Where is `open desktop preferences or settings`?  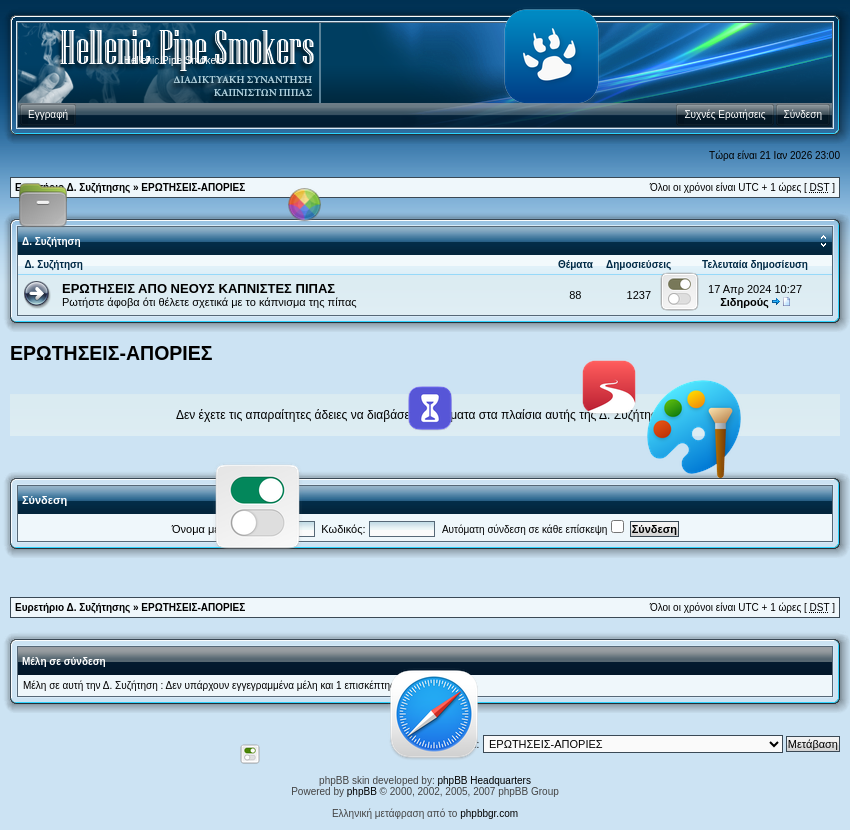
open desktop preferences or settings is located at coordinates (250, 754).